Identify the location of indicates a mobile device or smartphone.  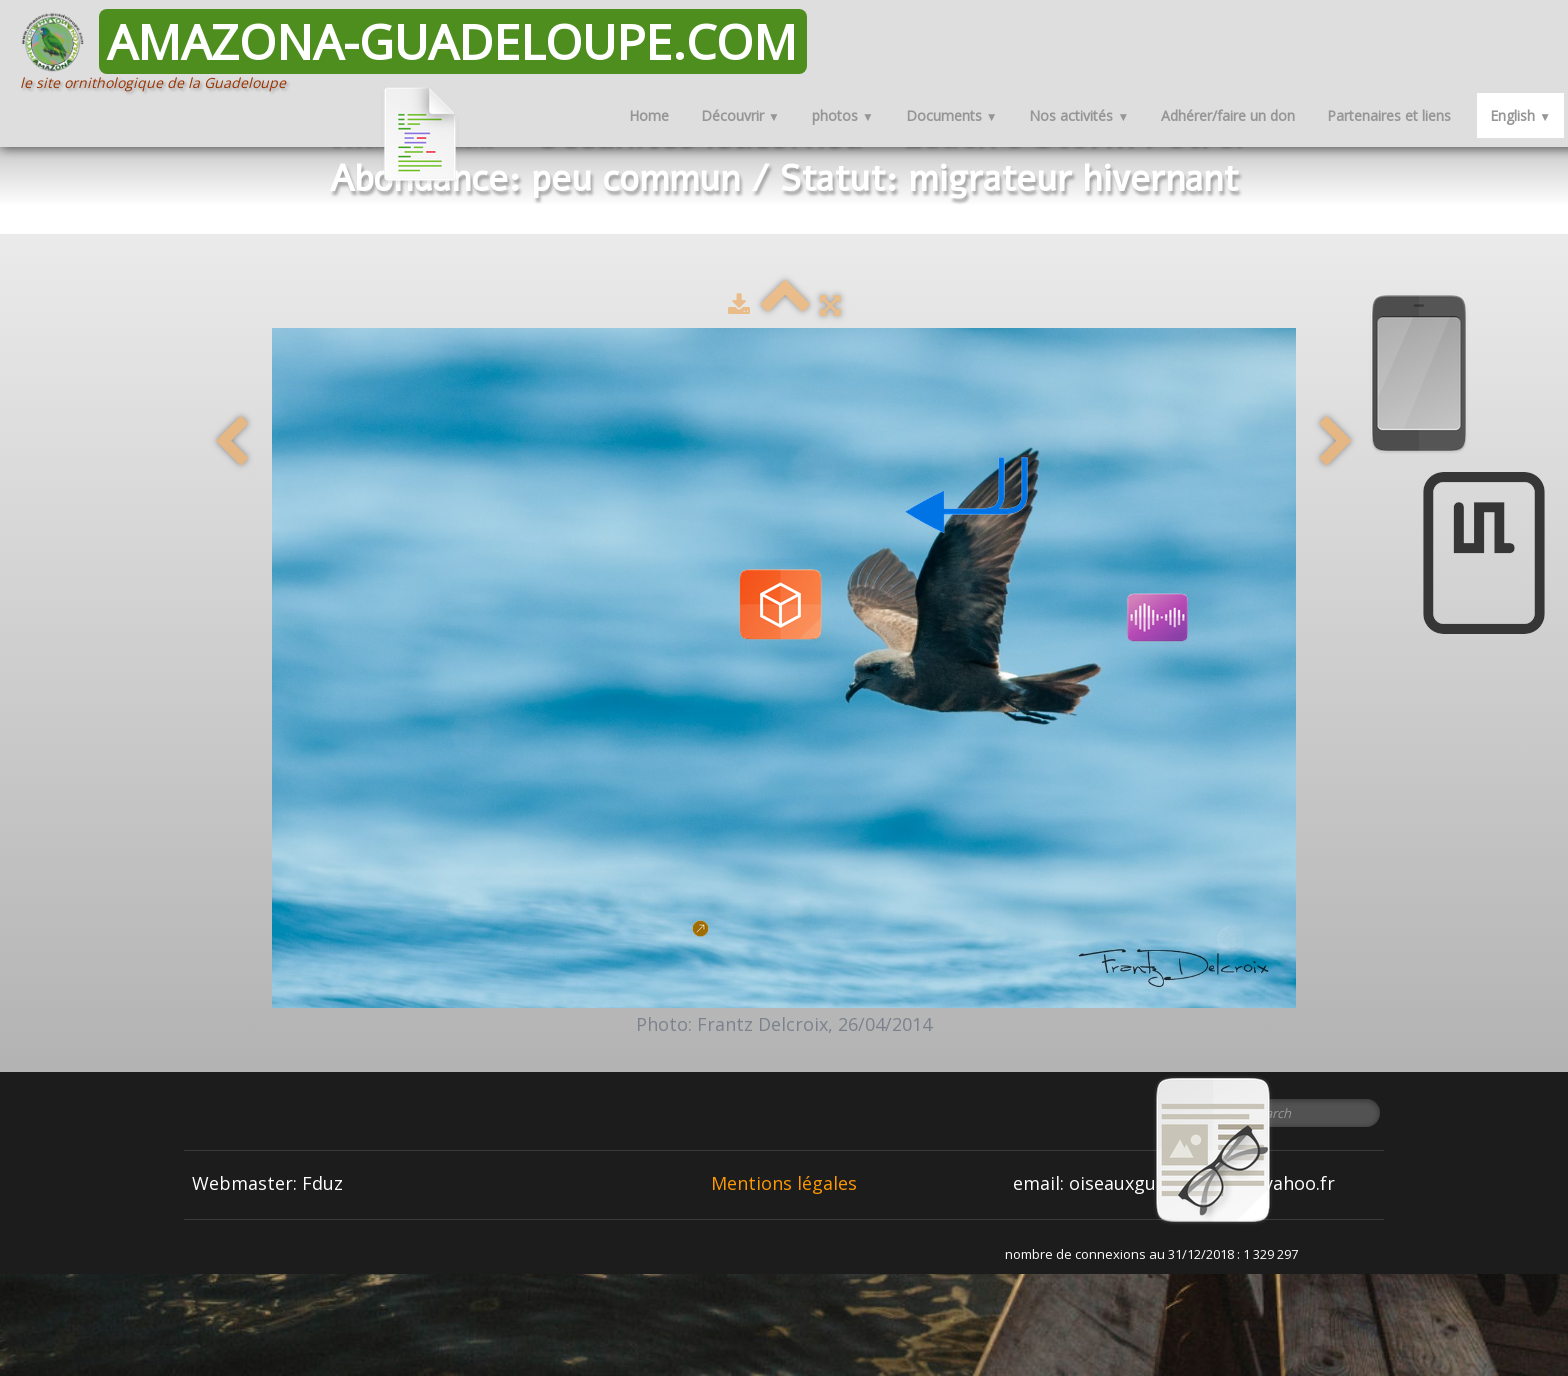
(1419, 373).